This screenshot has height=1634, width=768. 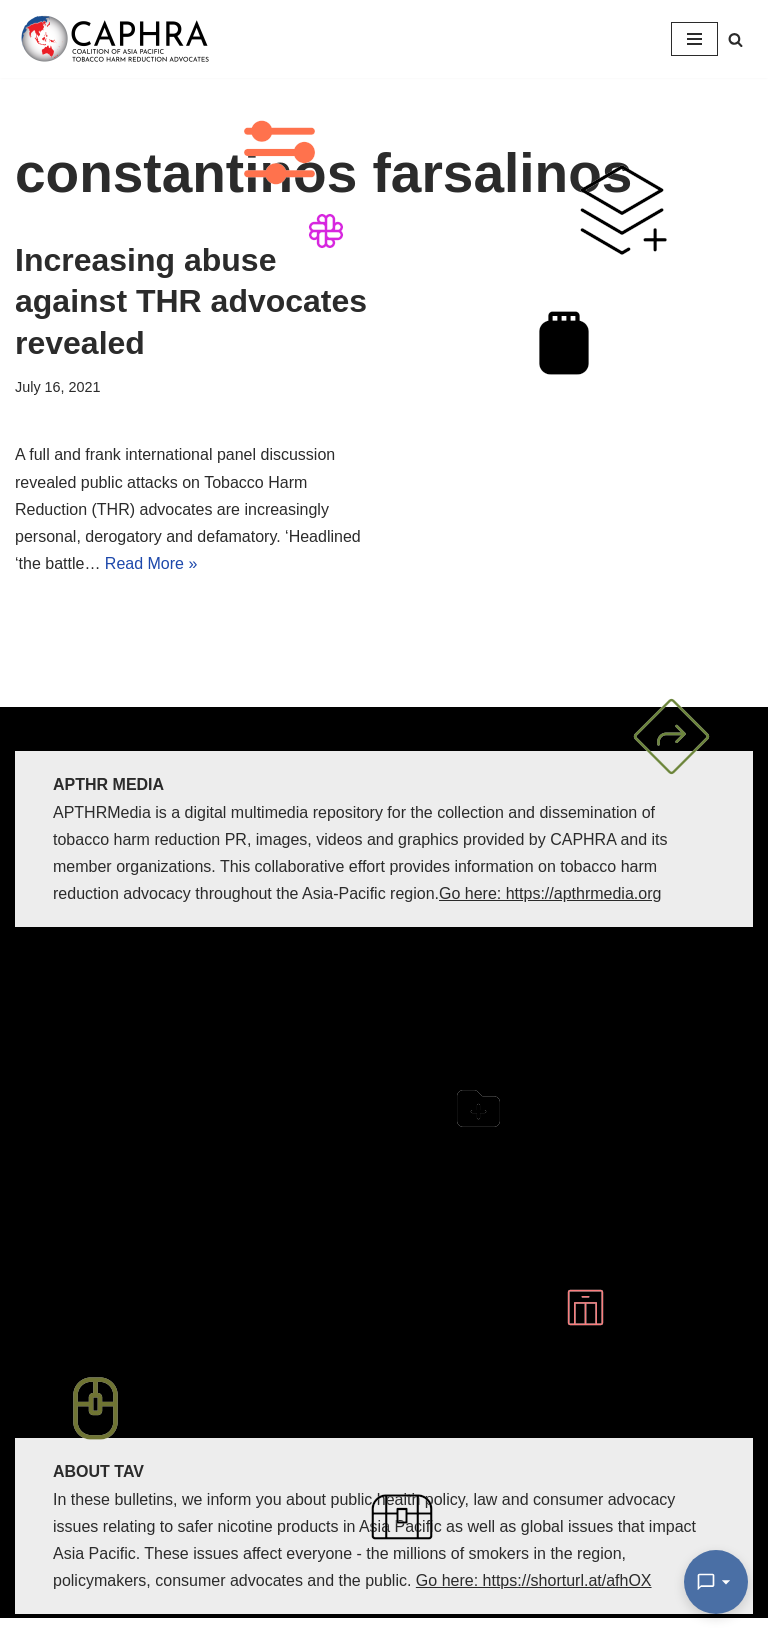 What do you see at coordinates (326, 231) in the screenshot?
I see `open slack messaging app` at bounding box center [326, 231].